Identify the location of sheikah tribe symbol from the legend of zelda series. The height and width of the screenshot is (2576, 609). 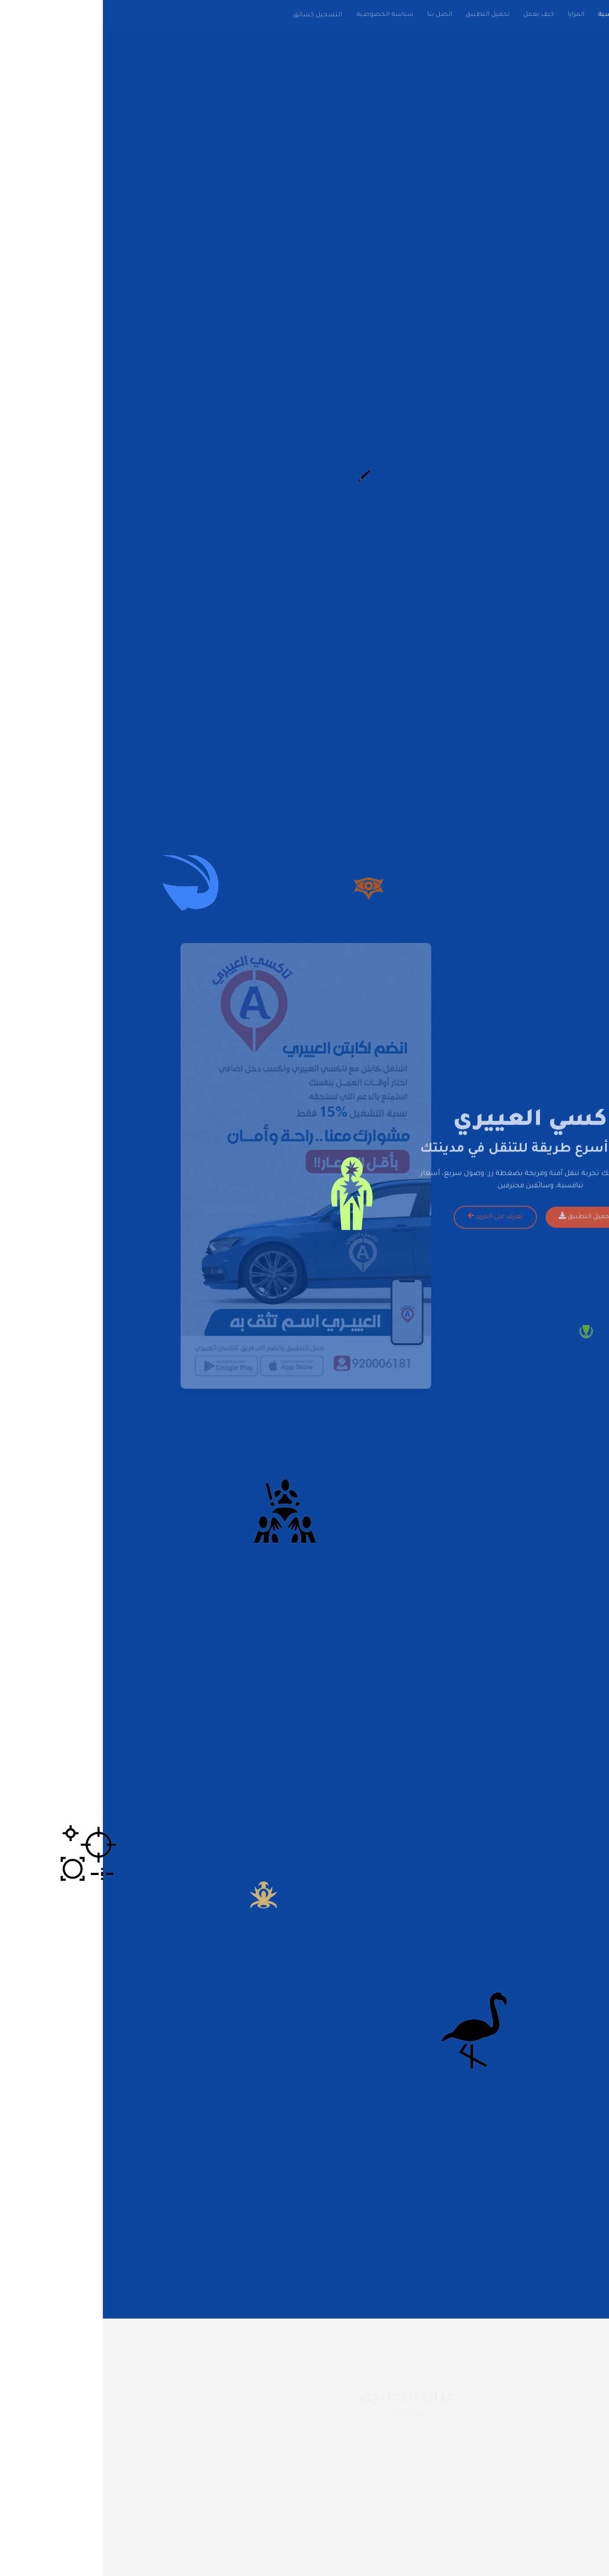
(368, 887).